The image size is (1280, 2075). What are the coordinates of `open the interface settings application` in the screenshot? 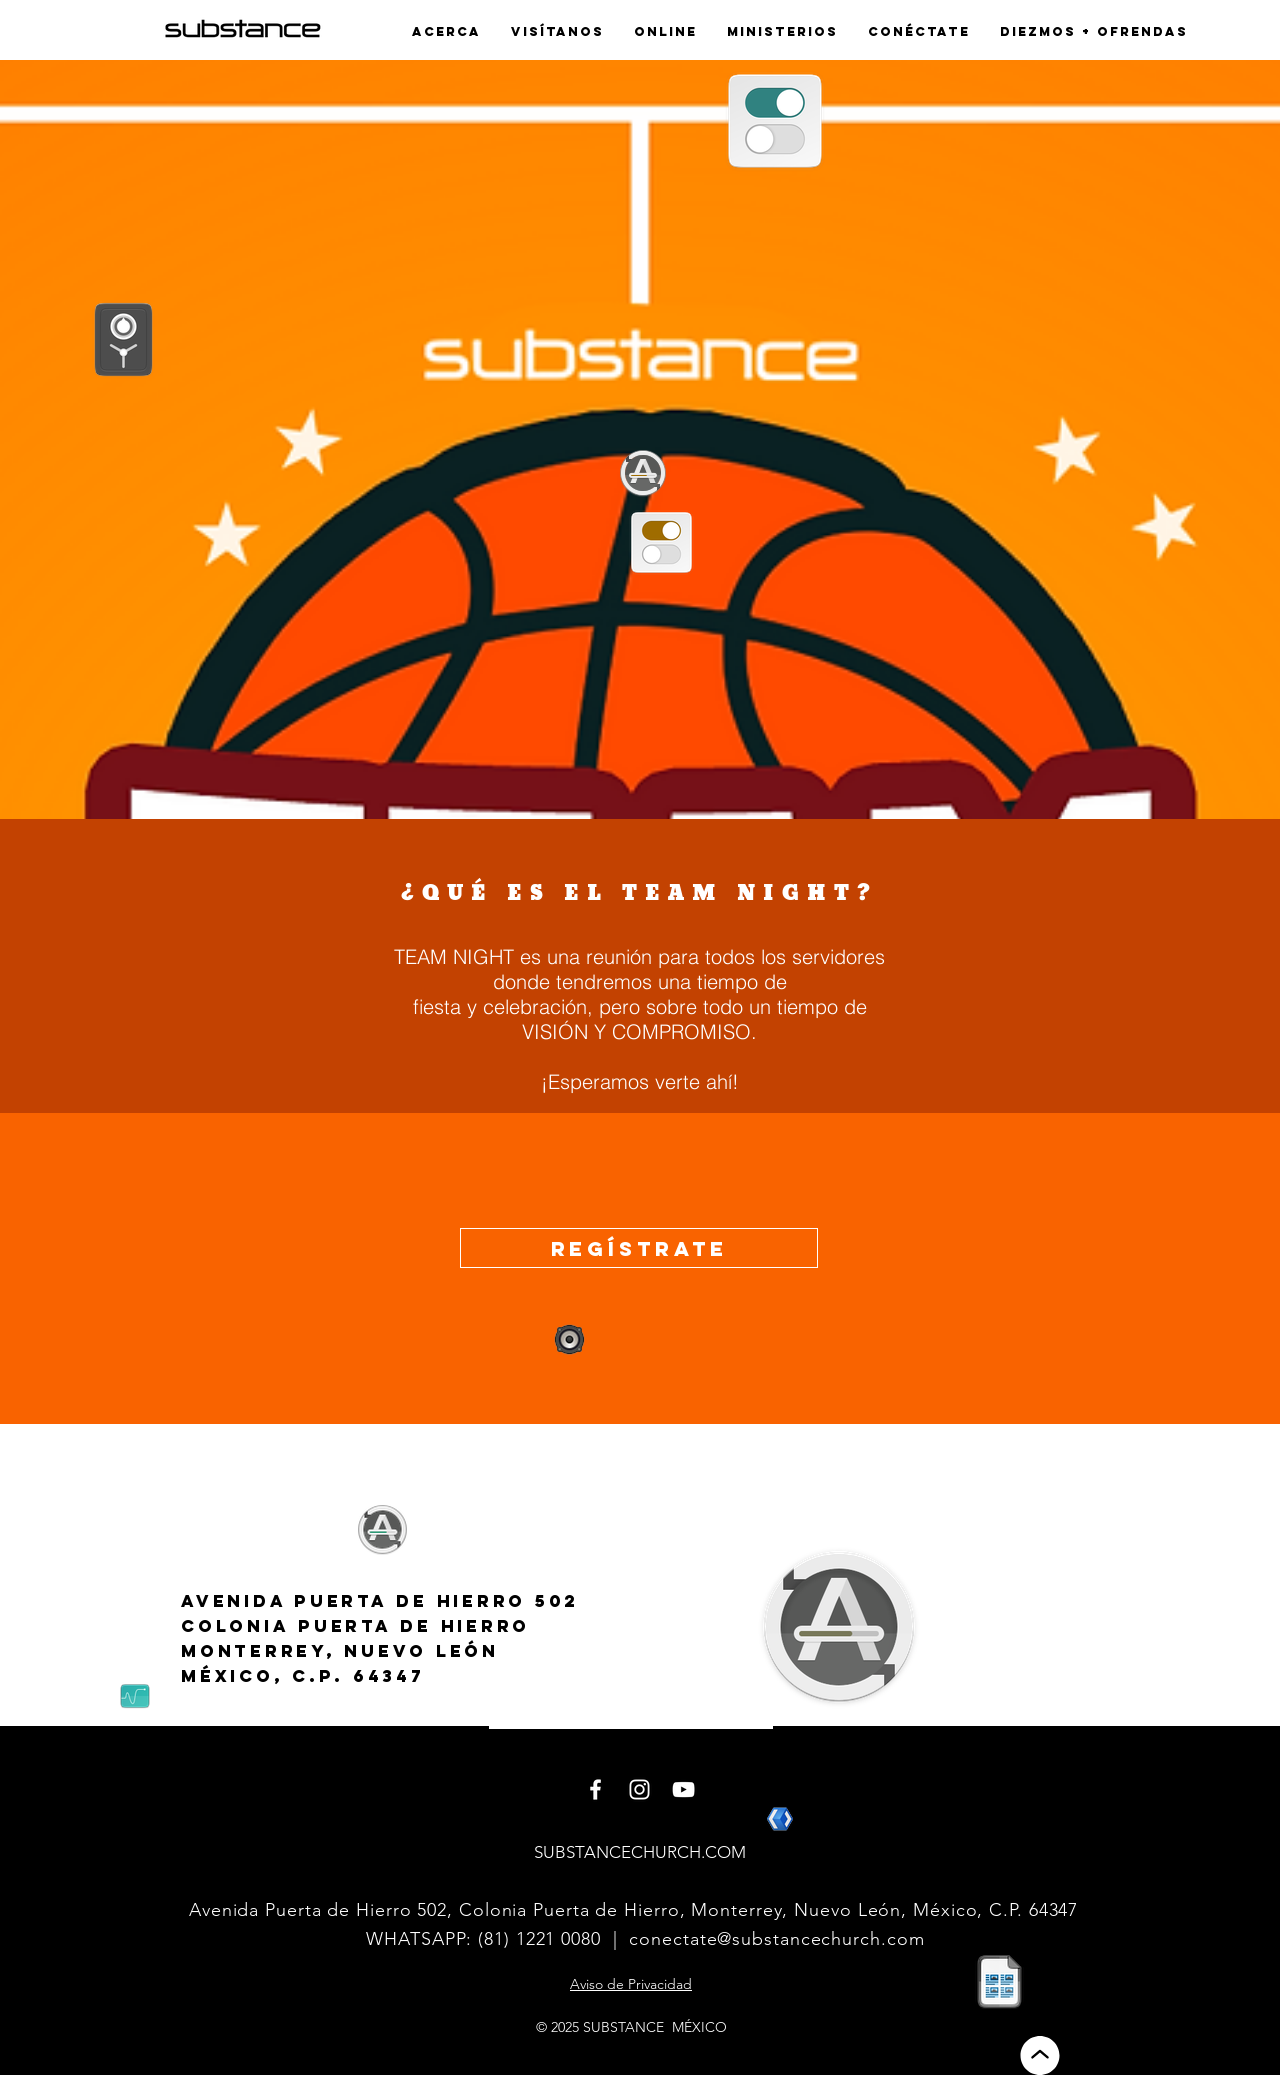 It's located at (780, 1819).